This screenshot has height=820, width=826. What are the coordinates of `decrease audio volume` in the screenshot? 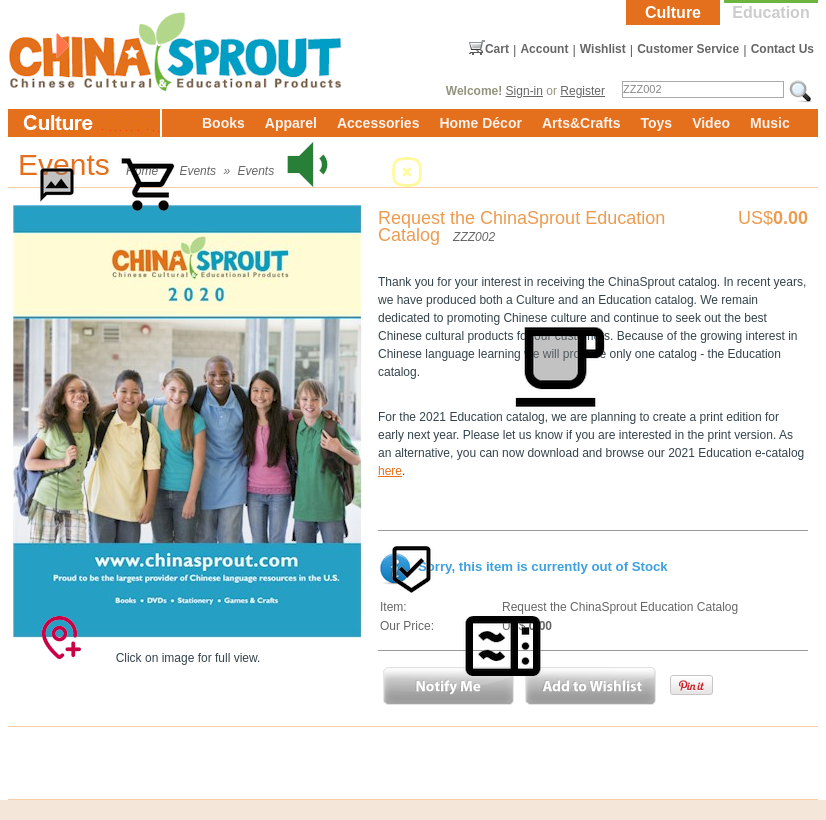 It's located at (307, 164).